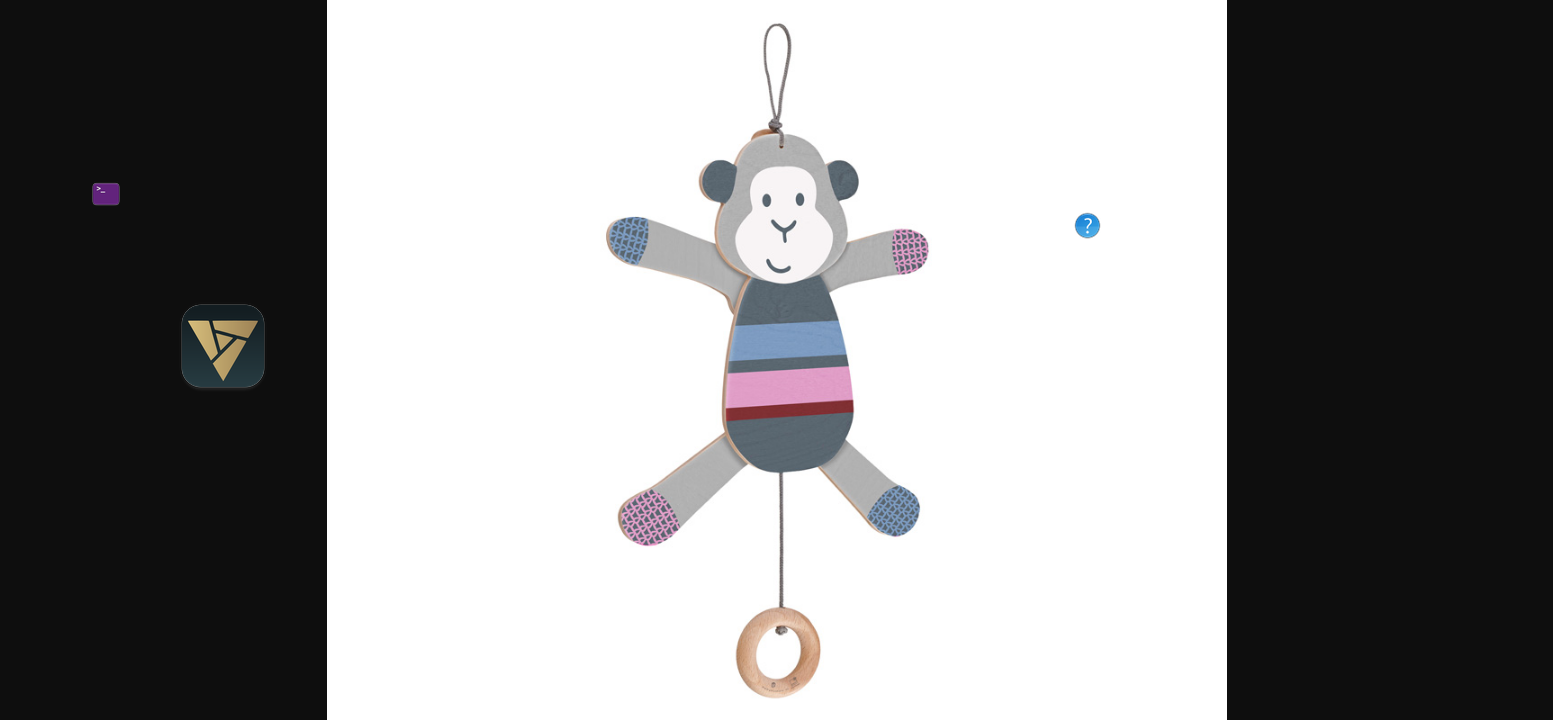 Image resolution: width=1553 pixels, height=720 pixels. I want to click on open root terminal with administrator privileges, so click(106, 194).